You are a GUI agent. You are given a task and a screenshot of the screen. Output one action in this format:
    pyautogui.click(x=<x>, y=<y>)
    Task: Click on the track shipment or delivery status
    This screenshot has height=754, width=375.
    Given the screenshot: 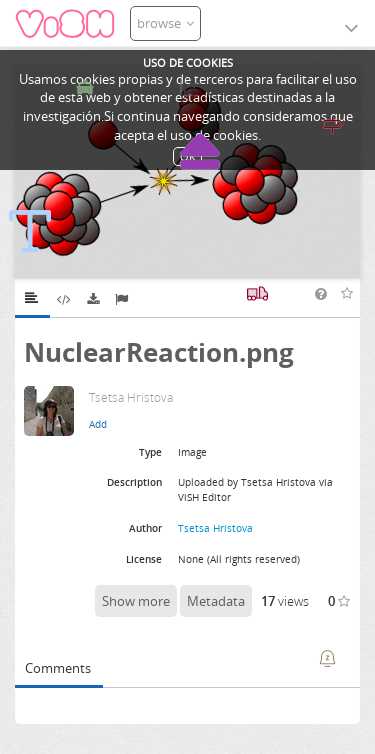 What is the action you would take?
    pyautogui.click(x=257, y=293)
    